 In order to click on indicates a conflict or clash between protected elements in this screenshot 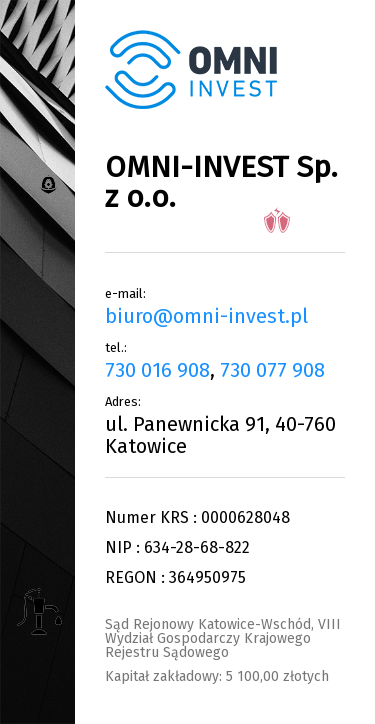, I will do `click(277, 220)`.